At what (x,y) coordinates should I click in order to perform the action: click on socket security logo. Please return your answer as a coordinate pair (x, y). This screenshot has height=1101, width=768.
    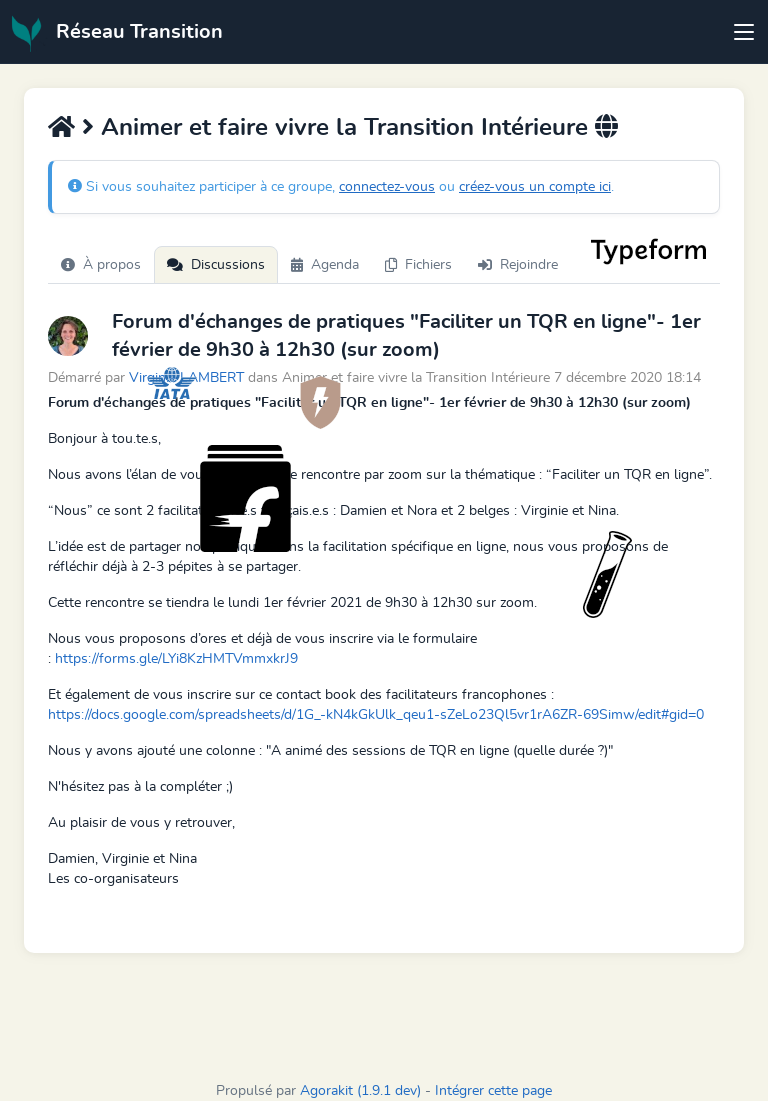
    Looking at the image, I should click on (320, 402).